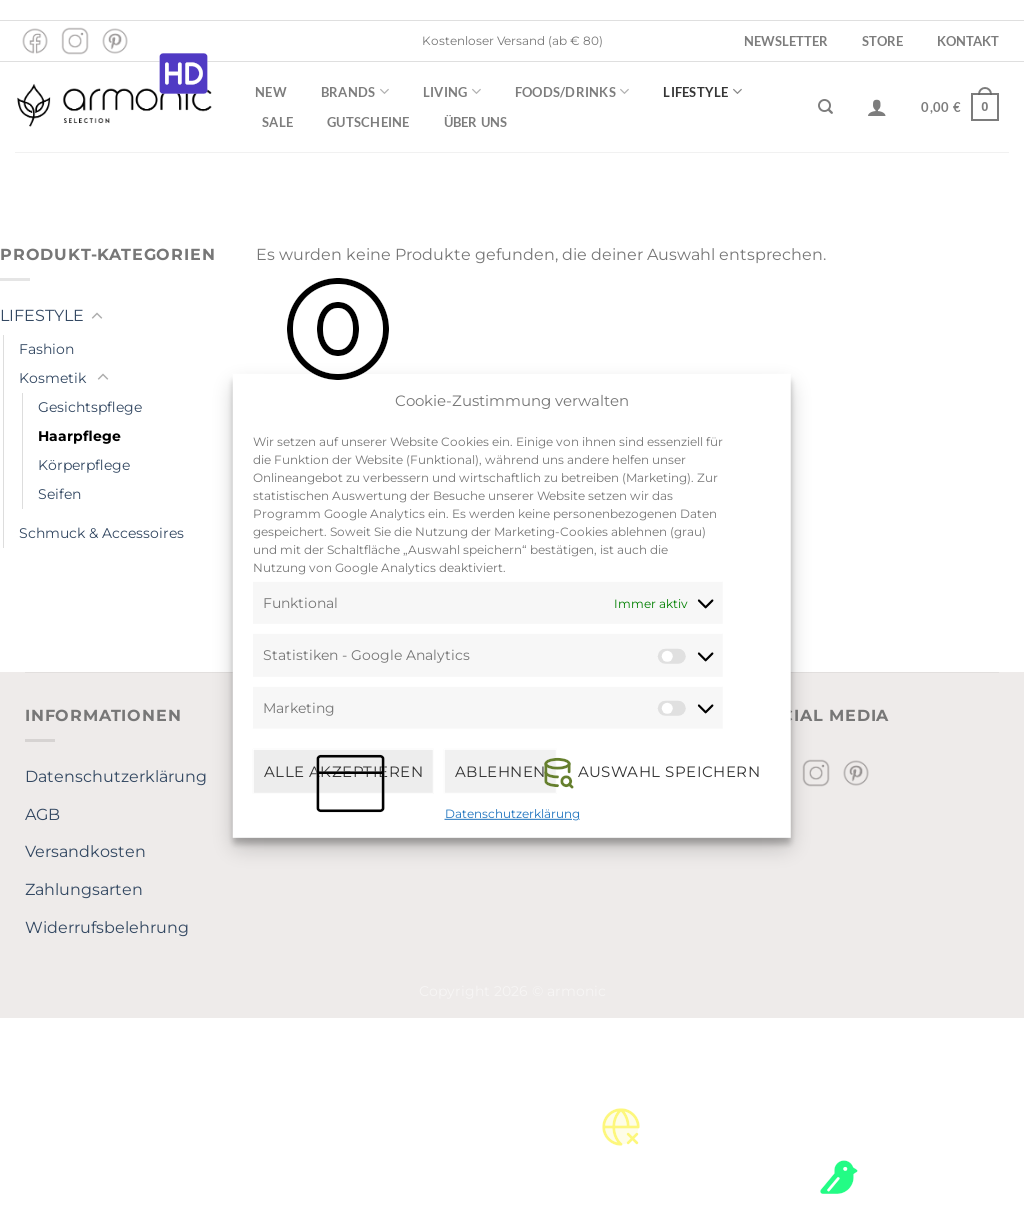 This screenshot has height=1212, width=1024. Describe the element at coordinates (183, 73) in the screenshot. I see `indicates high-definition video quality` at that location.